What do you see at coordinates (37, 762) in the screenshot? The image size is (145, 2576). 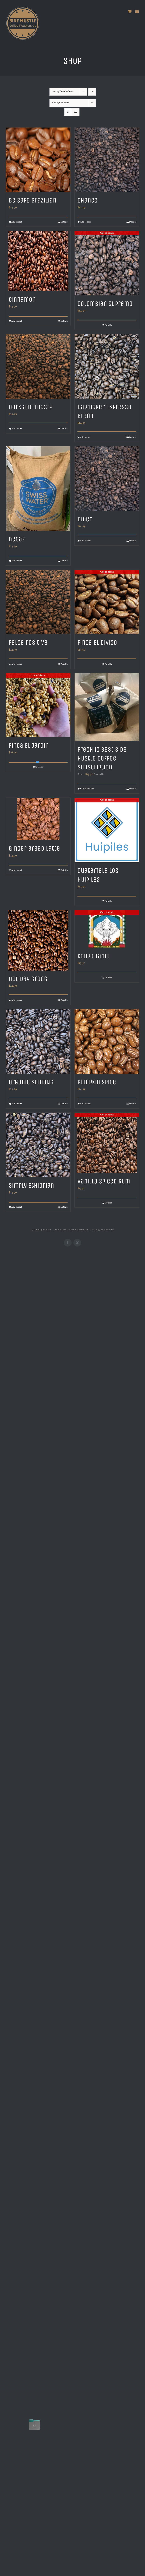 I see `represents this macbook pro in system settings or about this mac` at bounding box center [37, 762].